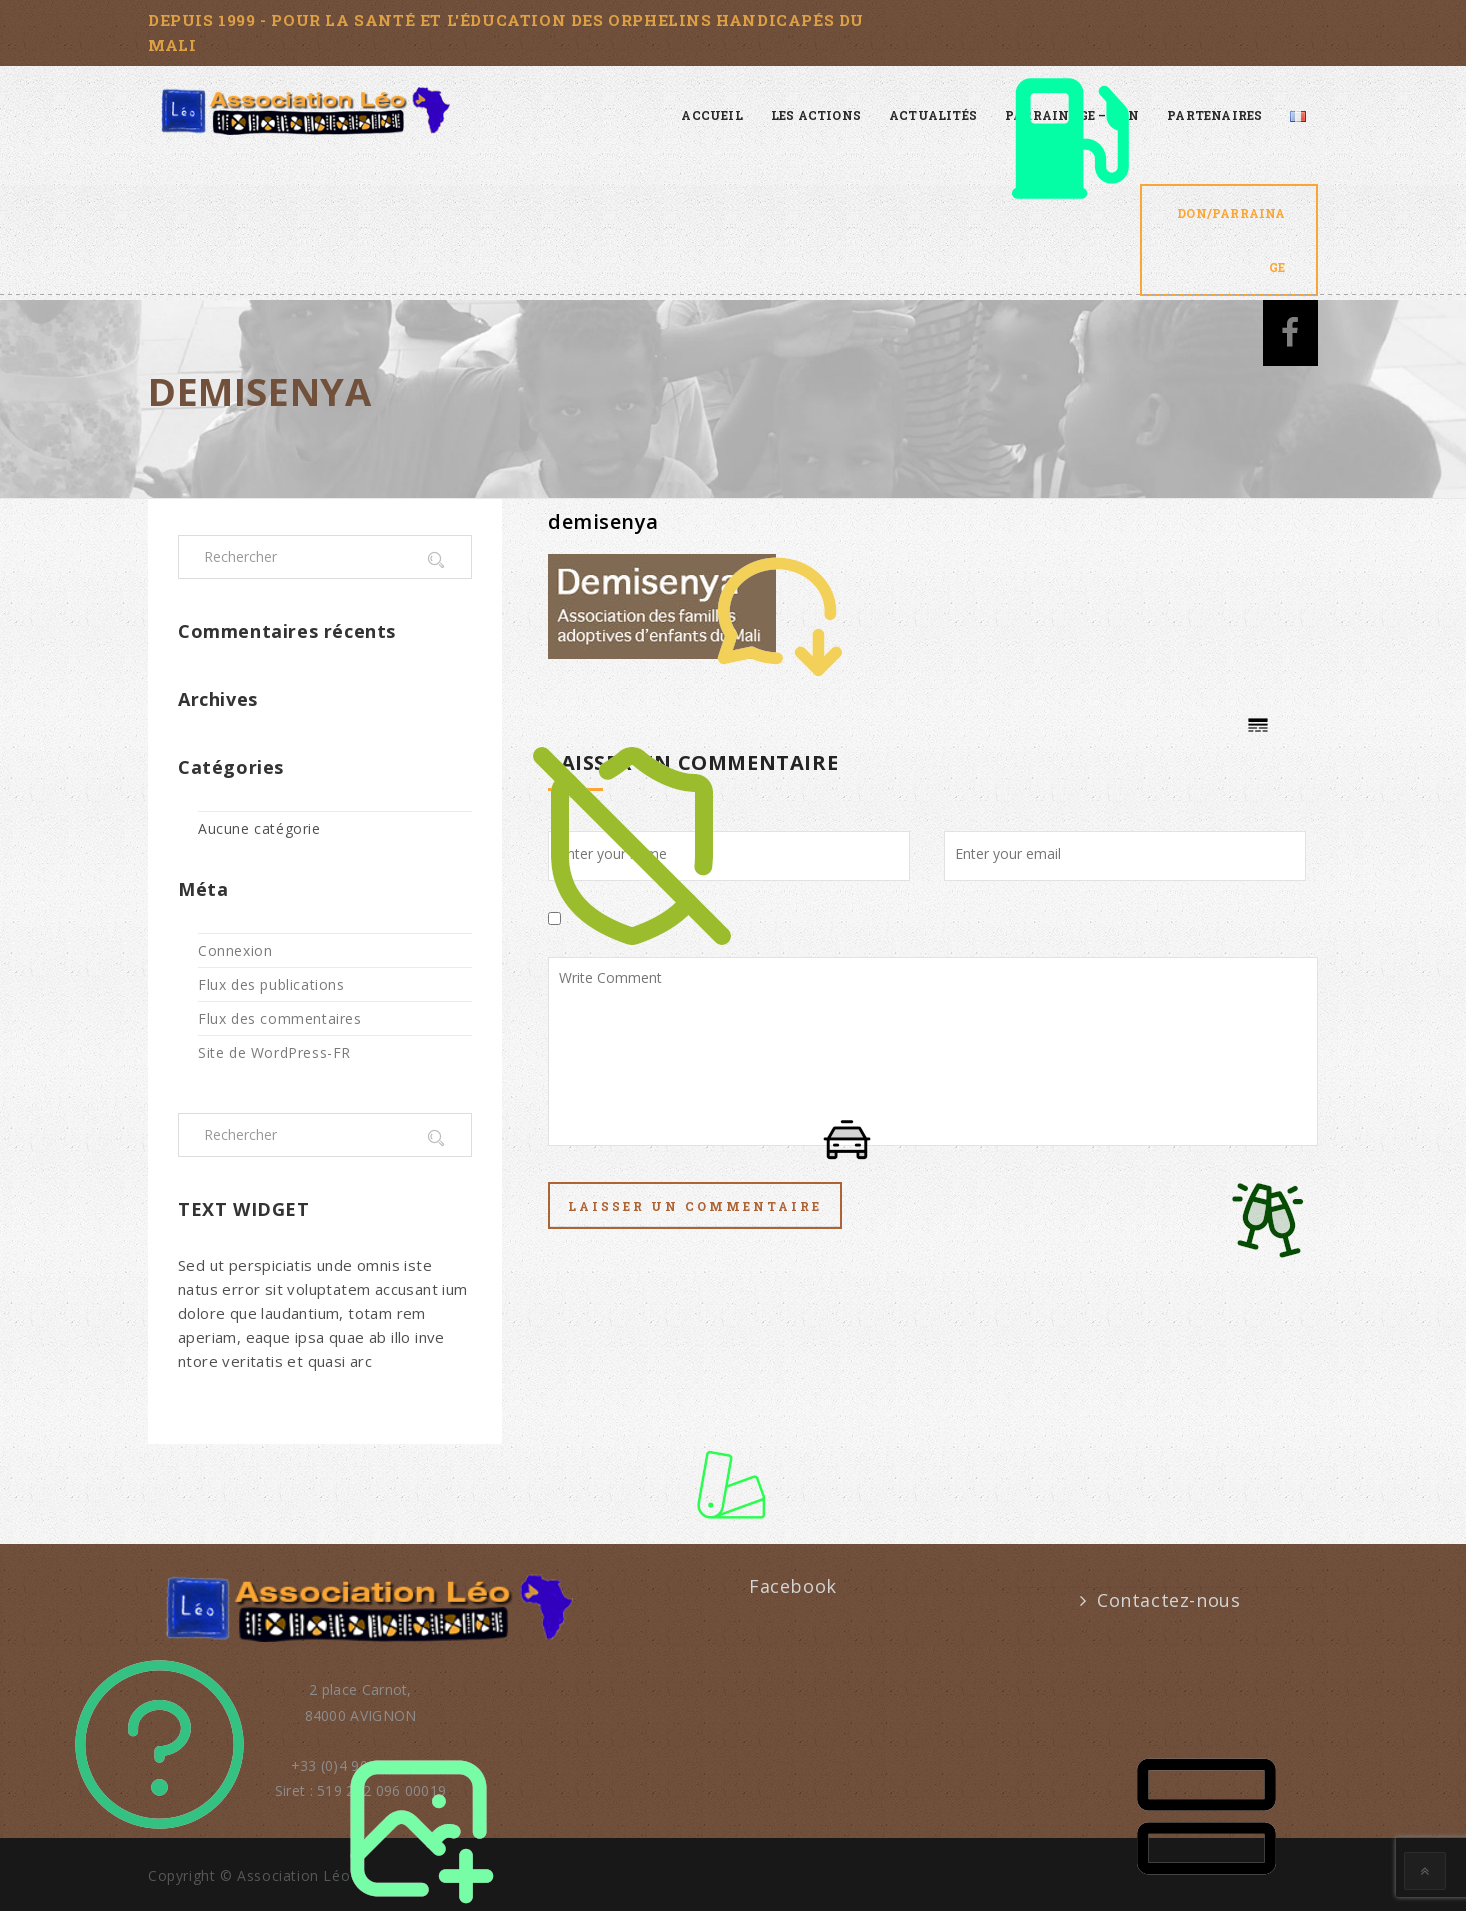  What do you see at coordinates (1068, 138) in the screenshot?
I see `find nearby gas stations` at bounding box center [1068, 138].